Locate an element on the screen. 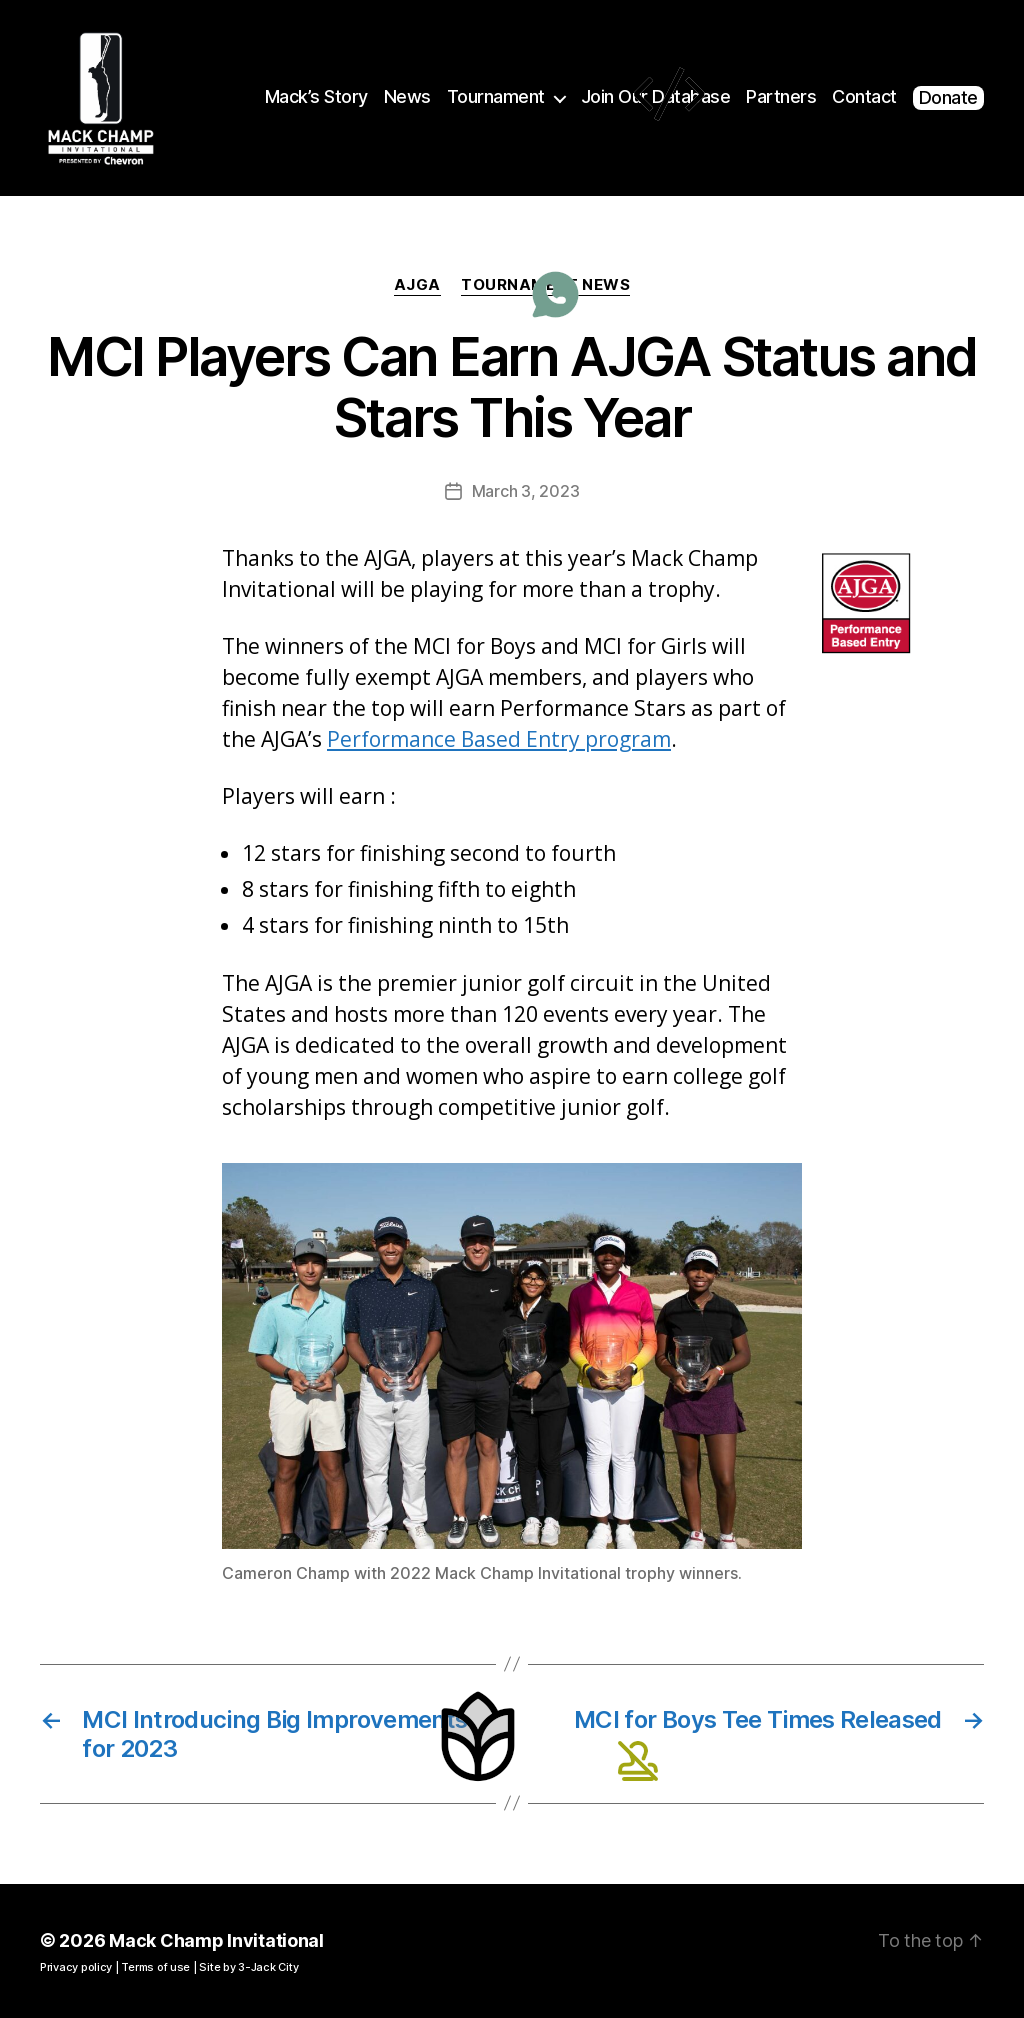  open WhatsApp messaging is located at coordinates (555, 294).